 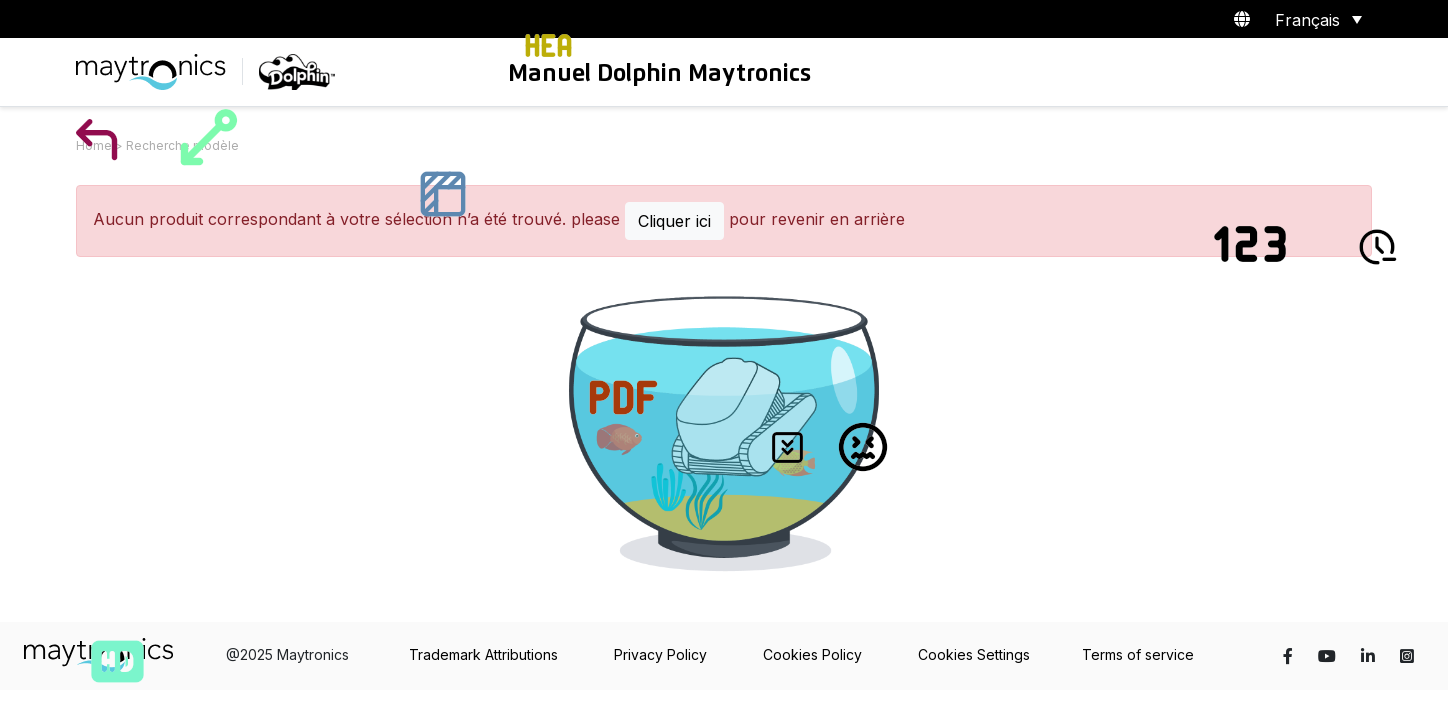 What do you see at coordinates (548, 45) in the screenshot?
I see `indicates HTTP HEAD request method` at bounding box center [548, 45].